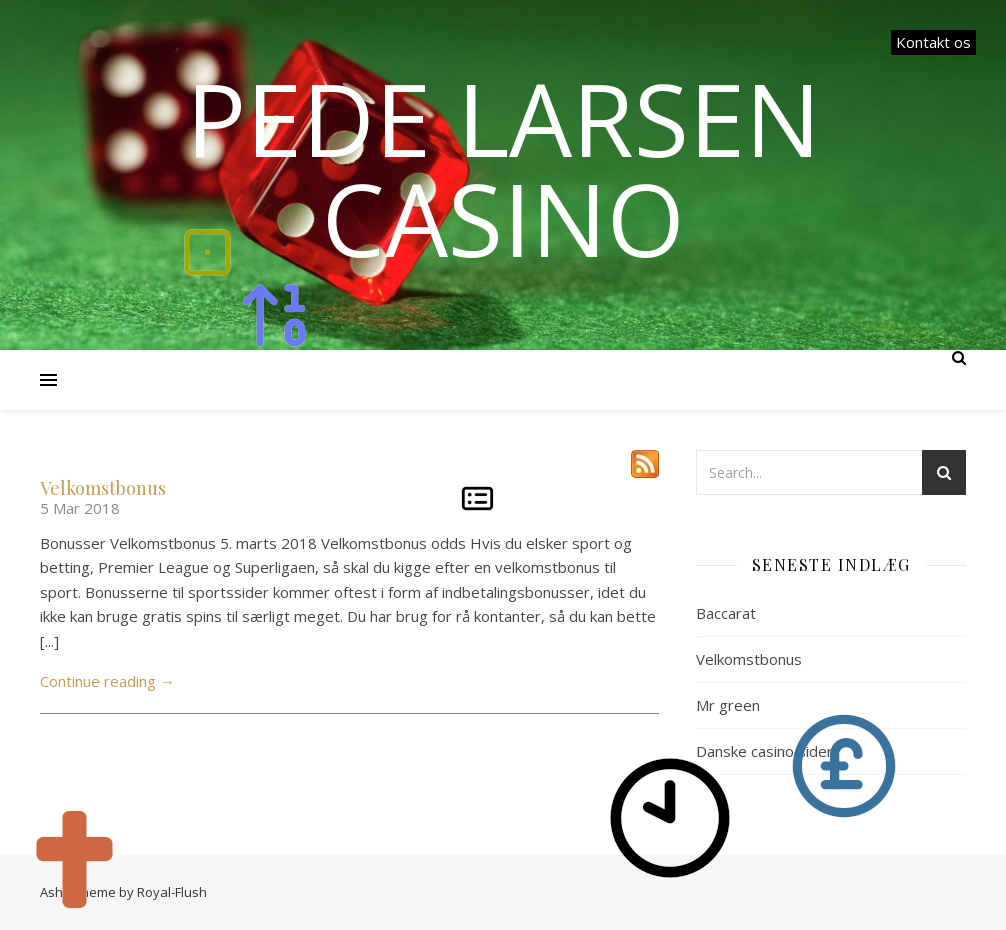 The width and height of the screenshot is (1006, 930). I want to click on indicates the current time is 10 o'clock, so click(670, 818).